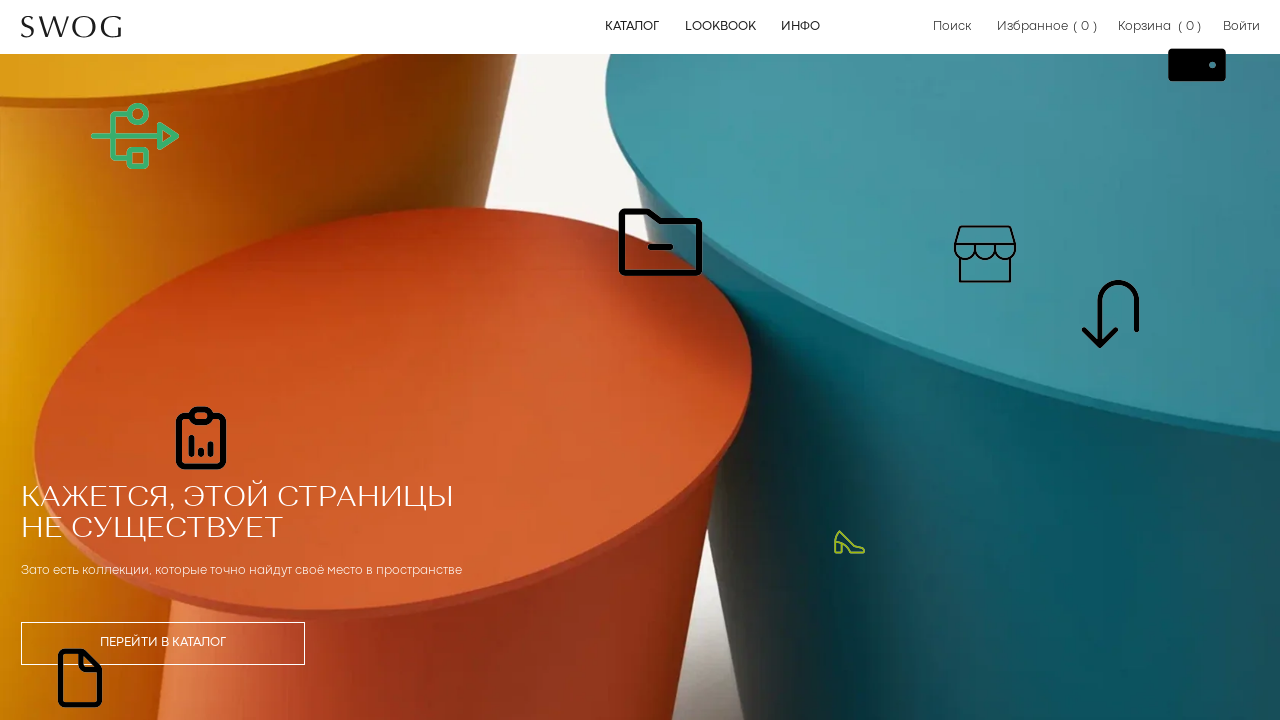 Image resolution: width=1280 pixels, height=720 pixels. I want to click on browse women's footwear category, so click(848, 543).